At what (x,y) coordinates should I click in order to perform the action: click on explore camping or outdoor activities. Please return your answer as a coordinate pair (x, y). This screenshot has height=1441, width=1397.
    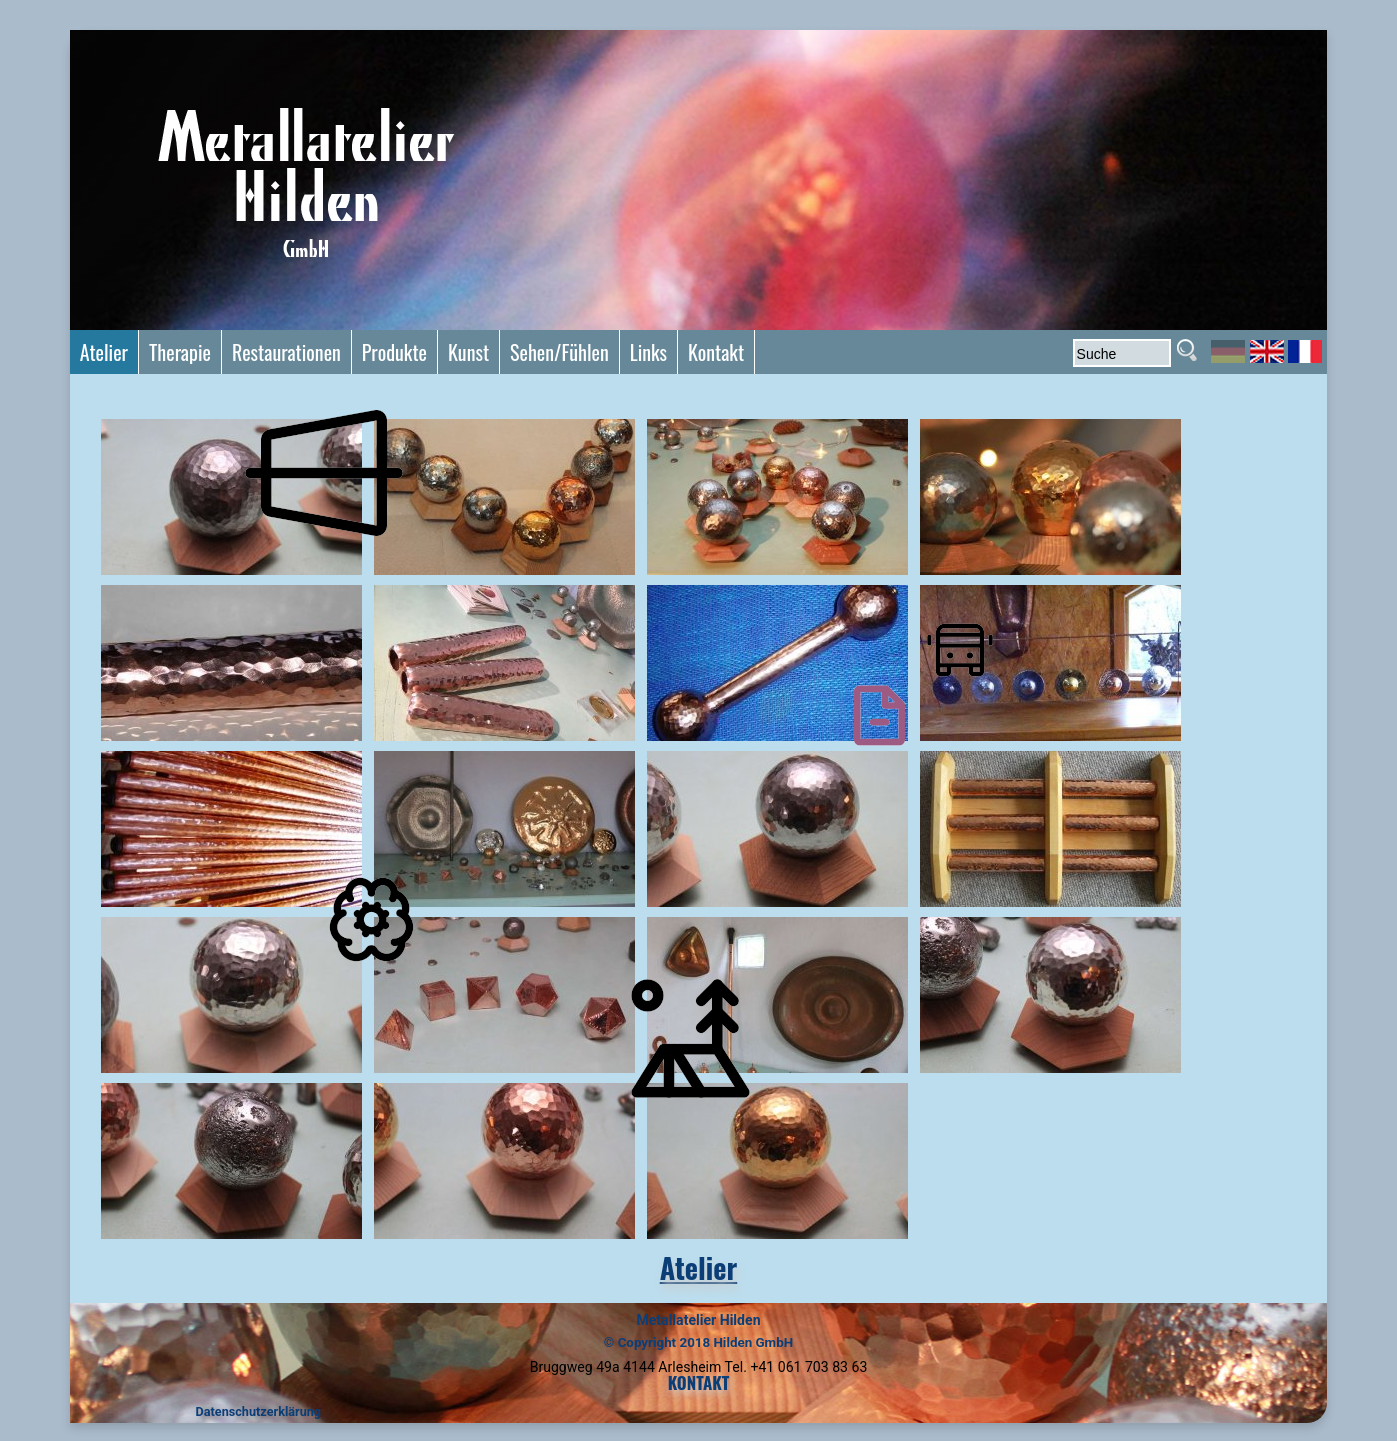
    Looking at the image, I should click on (690, 1038).